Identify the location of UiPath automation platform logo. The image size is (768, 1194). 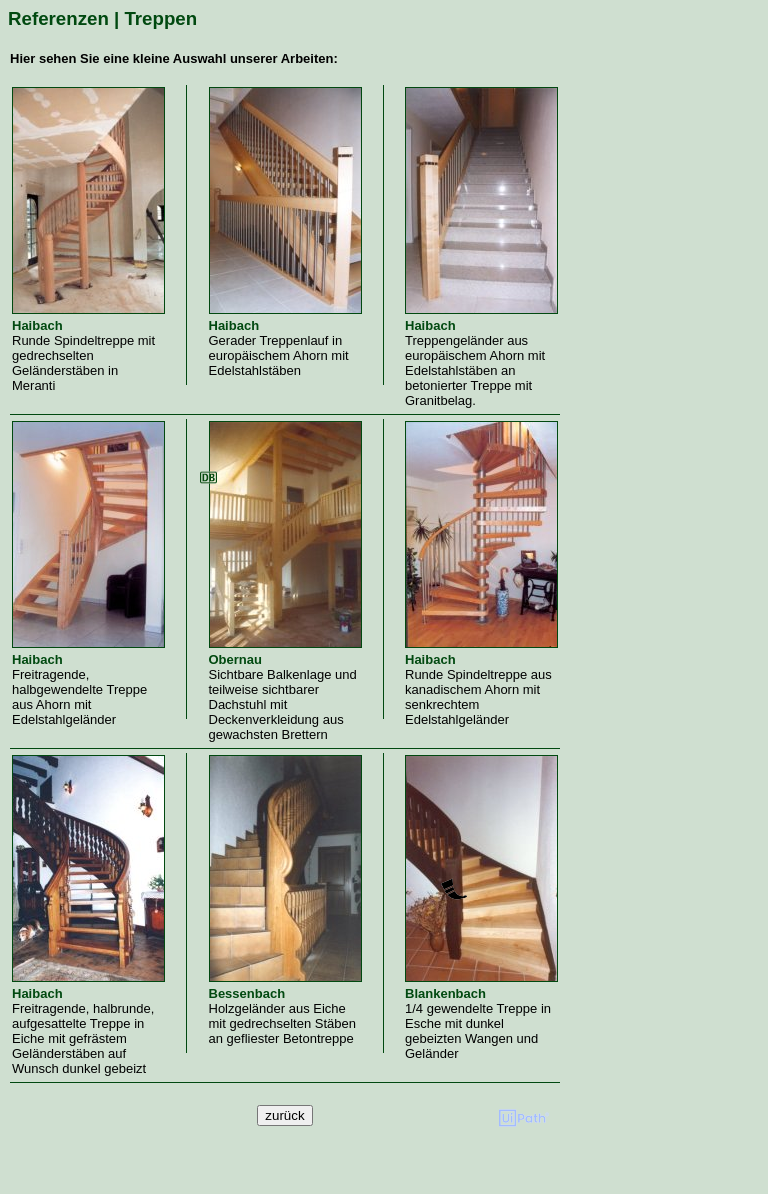
(524, 1118).